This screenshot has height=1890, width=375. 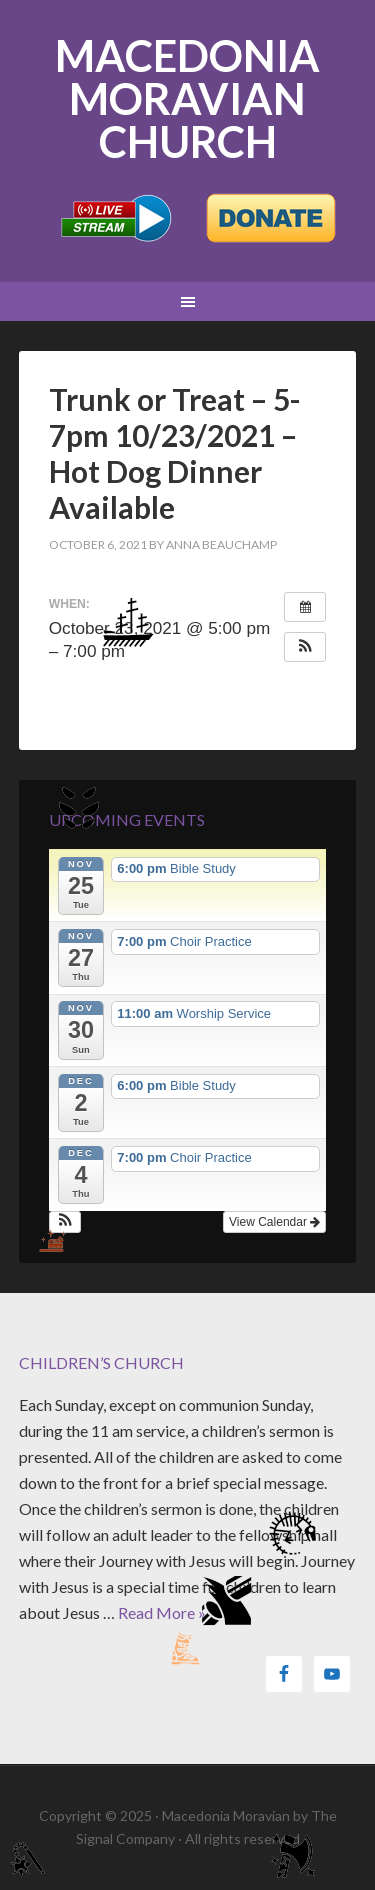 What do you see at coordinates (79, 808) in the screenshot?
I see `activate hunter vision or tracking mode` at bounding box center [79, 808].